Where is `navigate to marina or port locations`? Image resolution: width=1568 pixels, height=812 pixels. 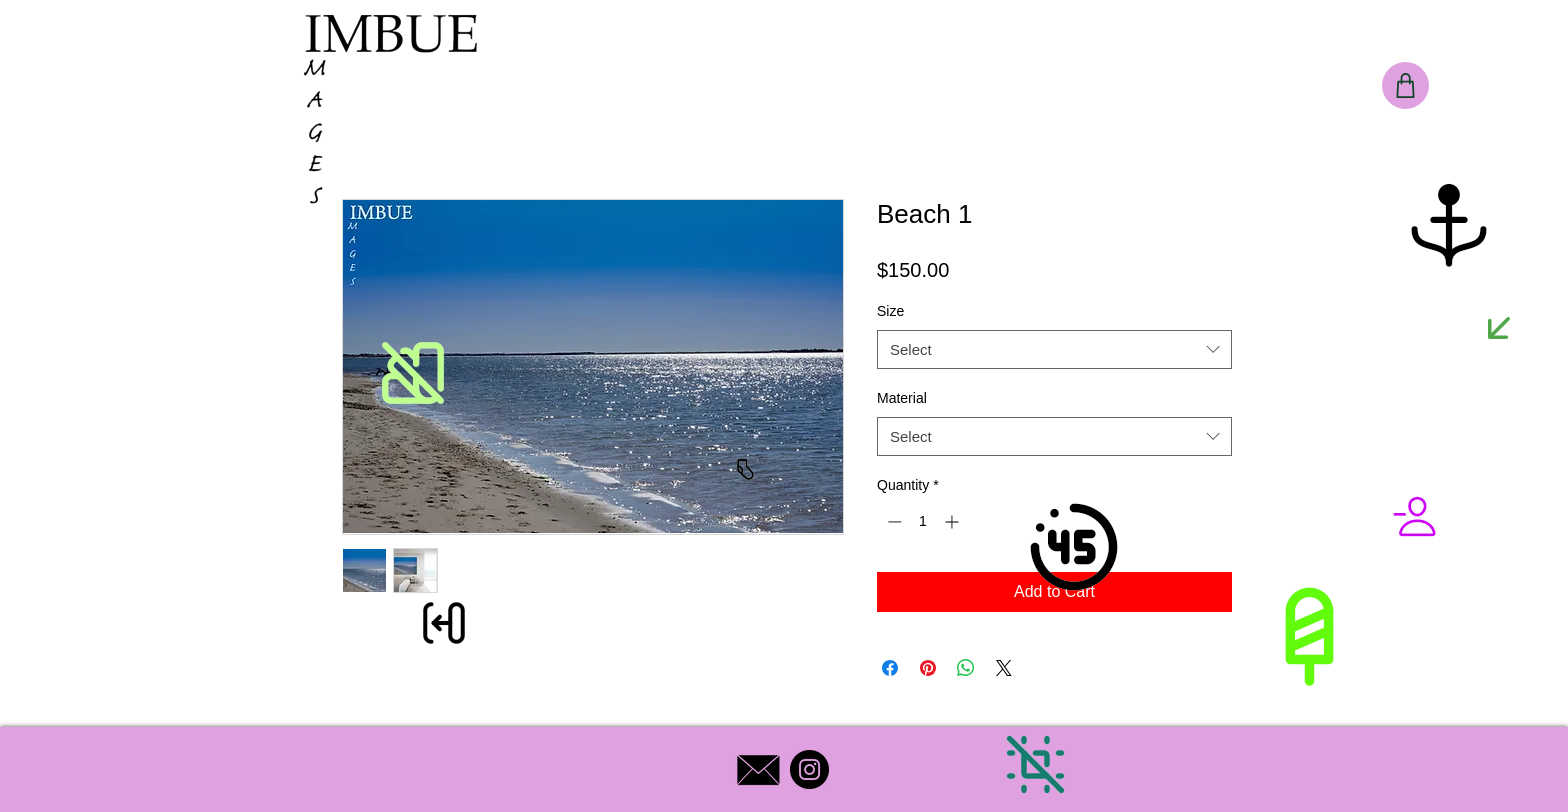
navigate to marina or port locations is located at coordinates (1449, 223).